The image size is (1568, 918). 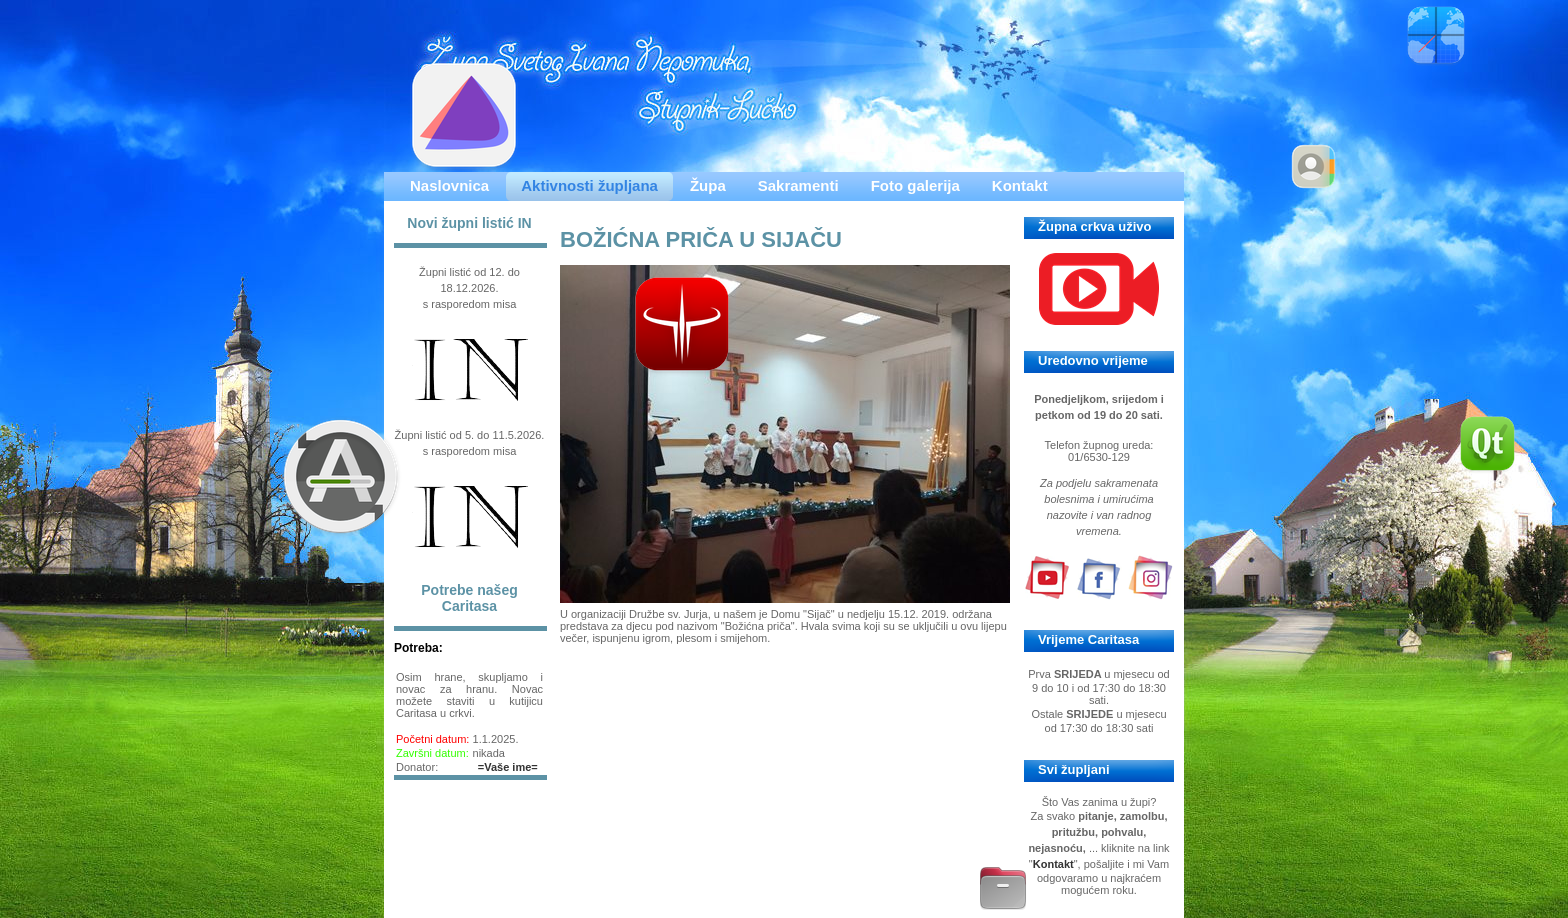 What do you see at coordinates (1003, 888) in the screenshot?
I see `open the file manager application` at bounding box center [1003, 888].